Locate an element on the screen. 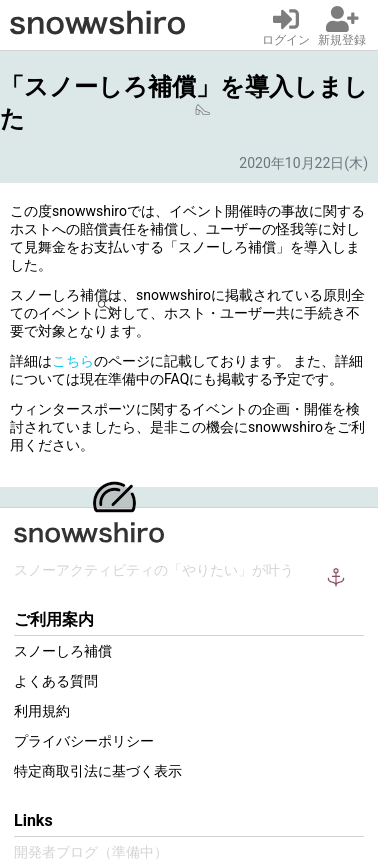 The image size is (378, 867). anchor a floating element or panel in place is located at coordinates (336, 577).